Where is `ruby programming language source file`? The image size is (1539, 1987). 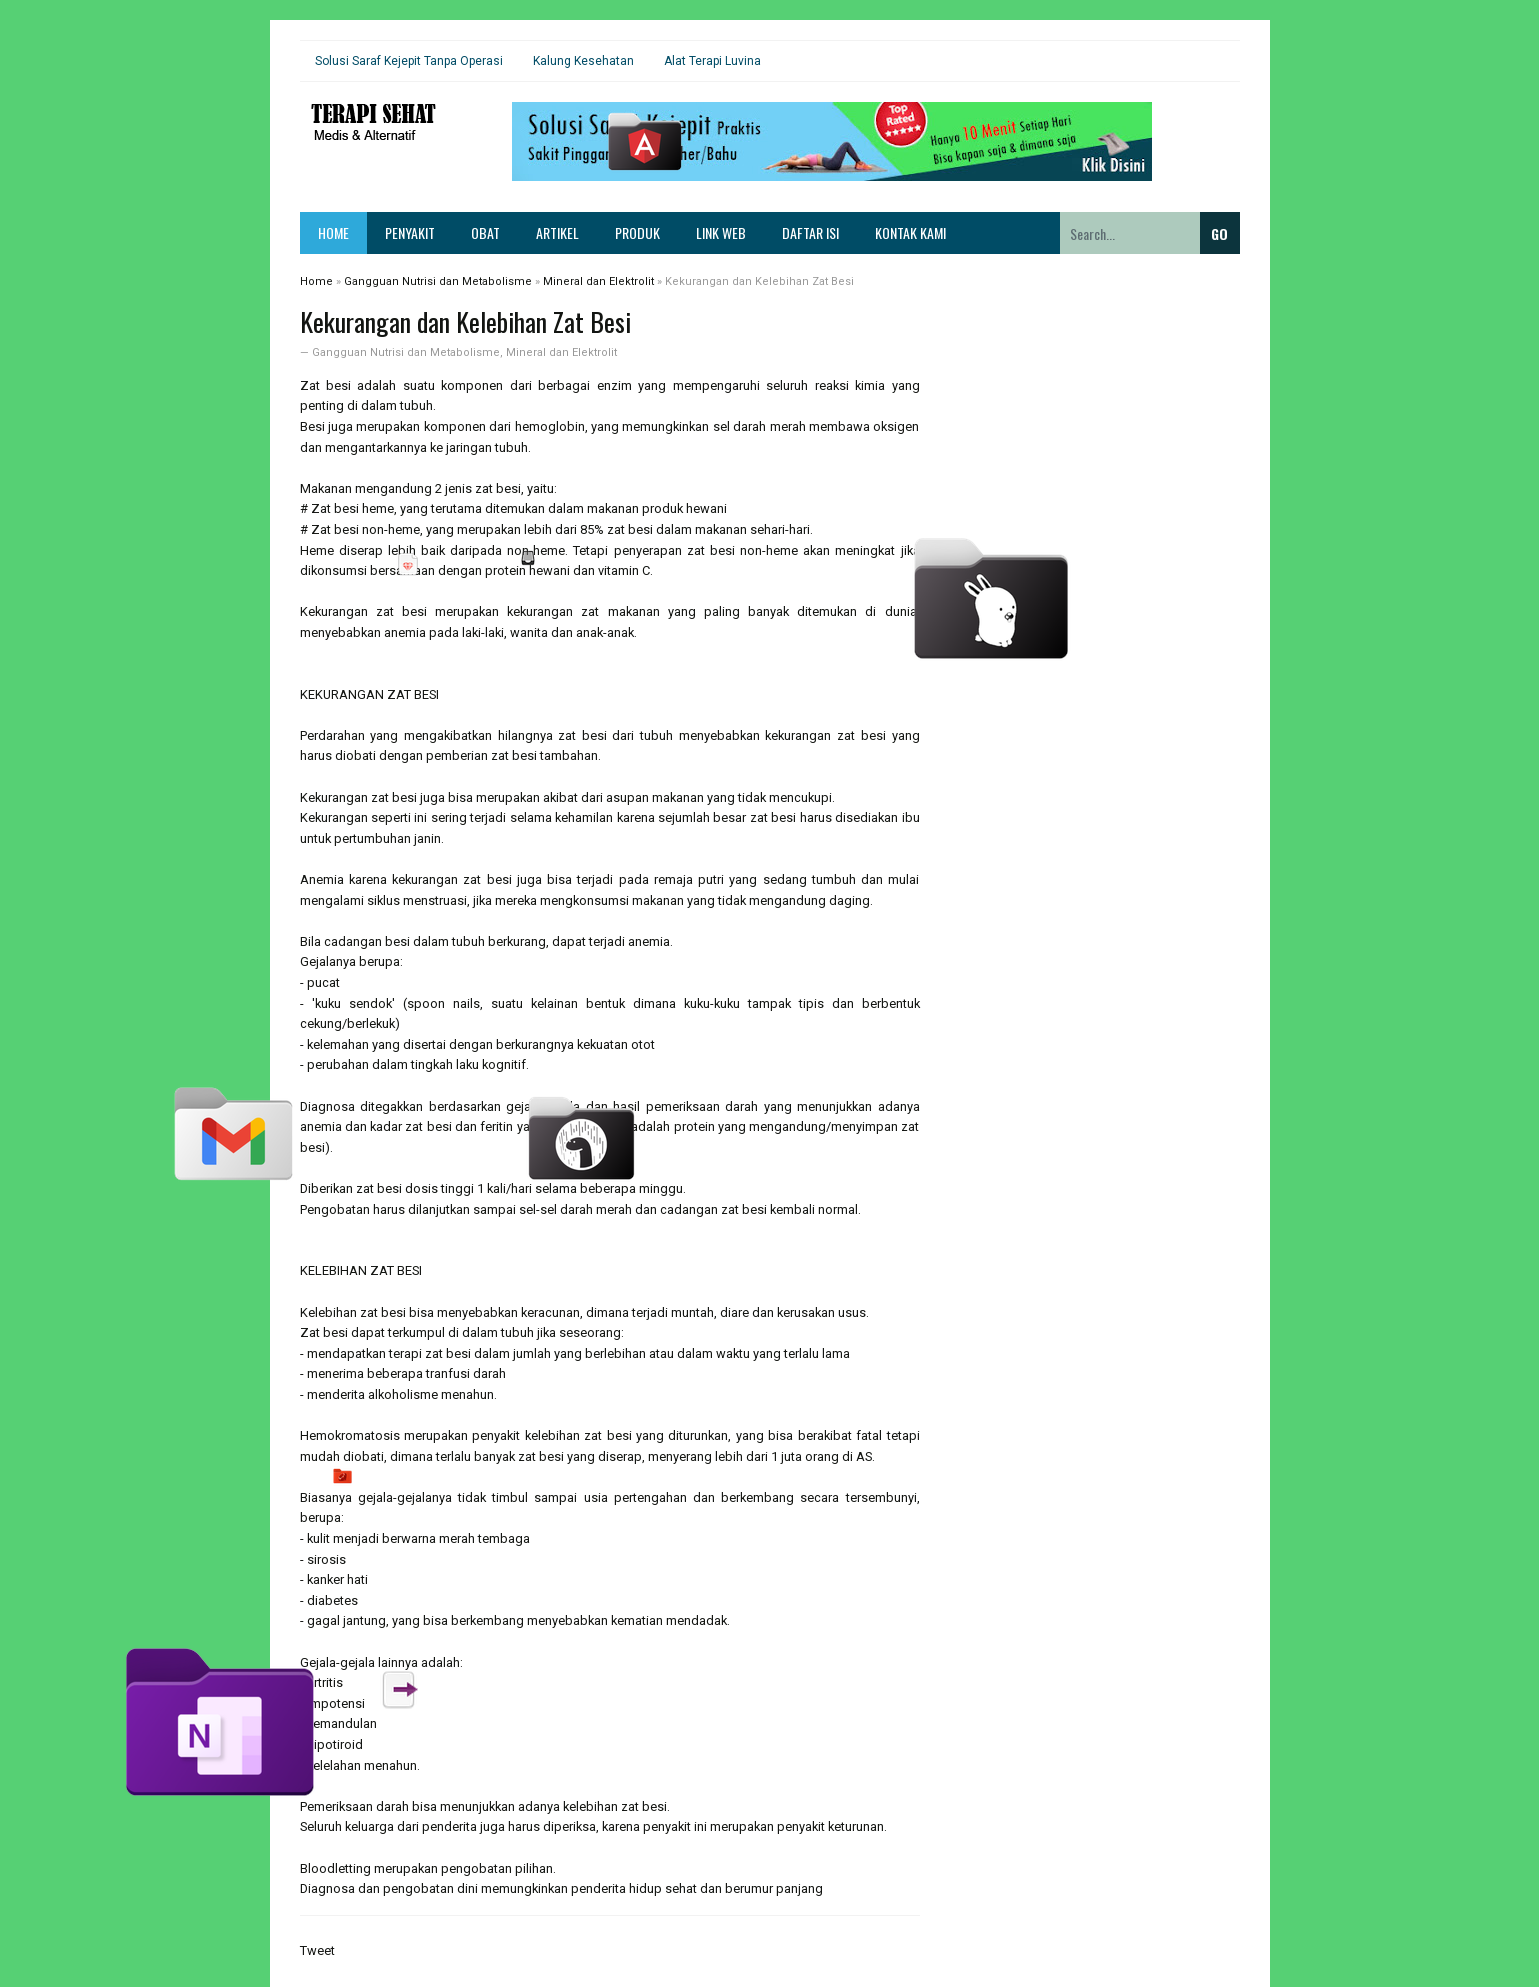 ruby programming language source file is located at coordinates (408, 564).